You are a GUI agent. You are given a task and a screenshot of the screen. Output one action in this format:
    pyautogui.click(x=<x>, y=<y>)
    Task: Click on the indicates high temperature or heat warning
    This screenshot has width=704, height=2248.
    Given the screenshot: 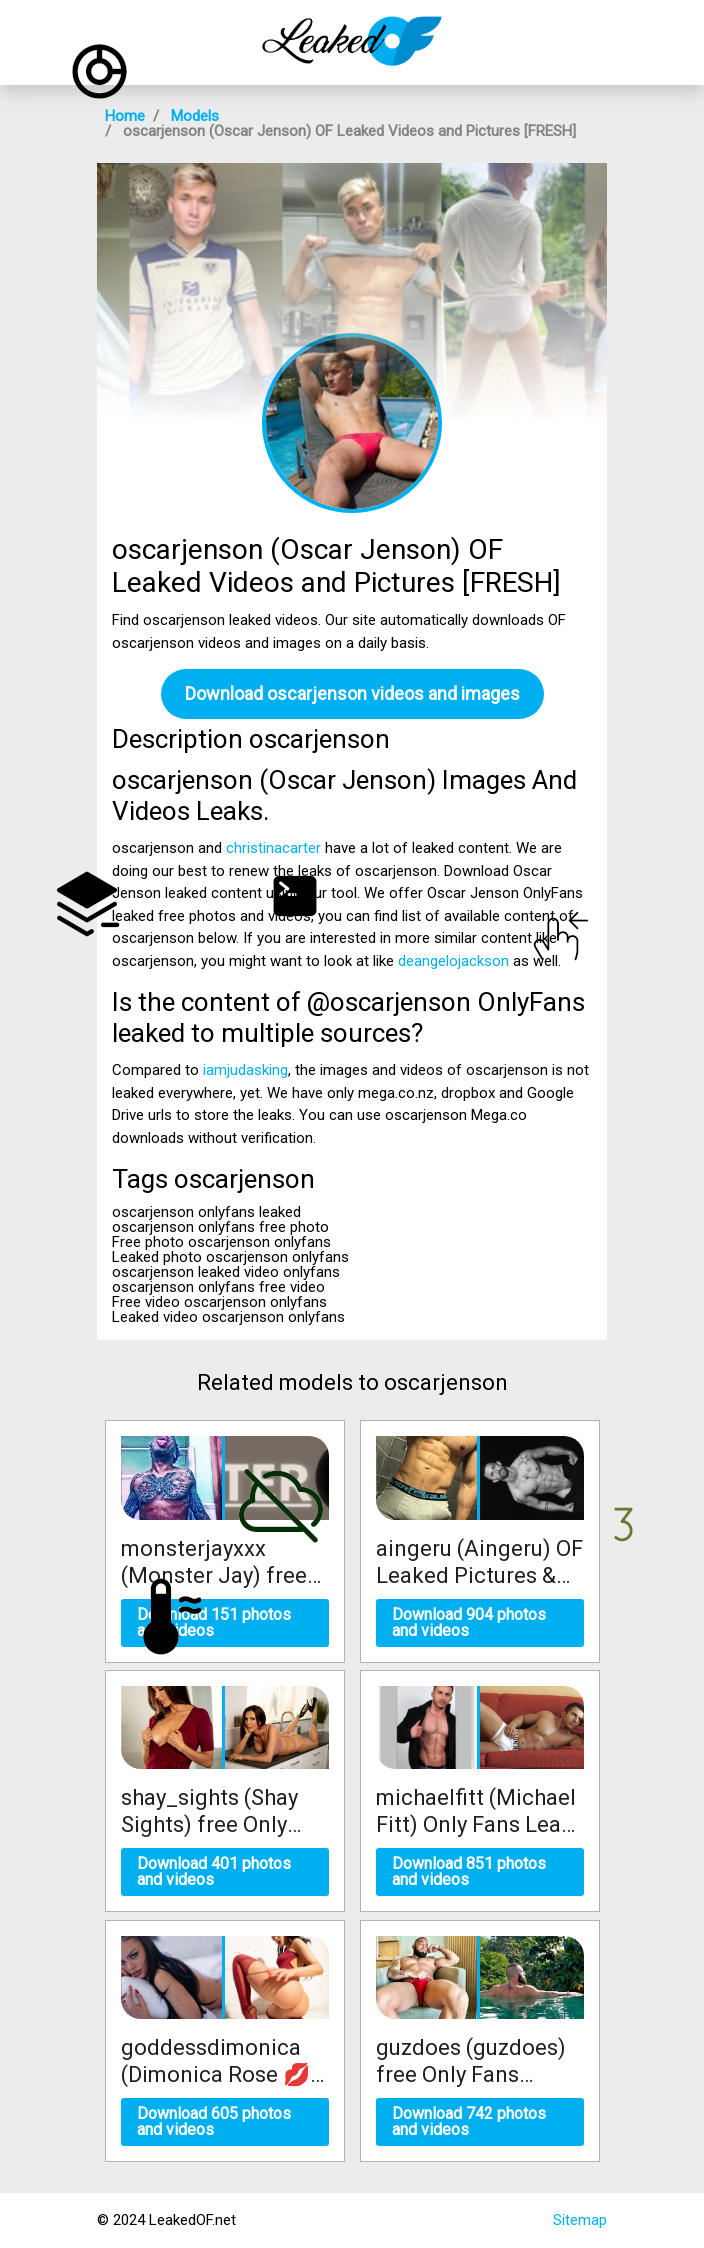 What is the action you would take?
    pyautogui.click(x=163, y=1616)
    